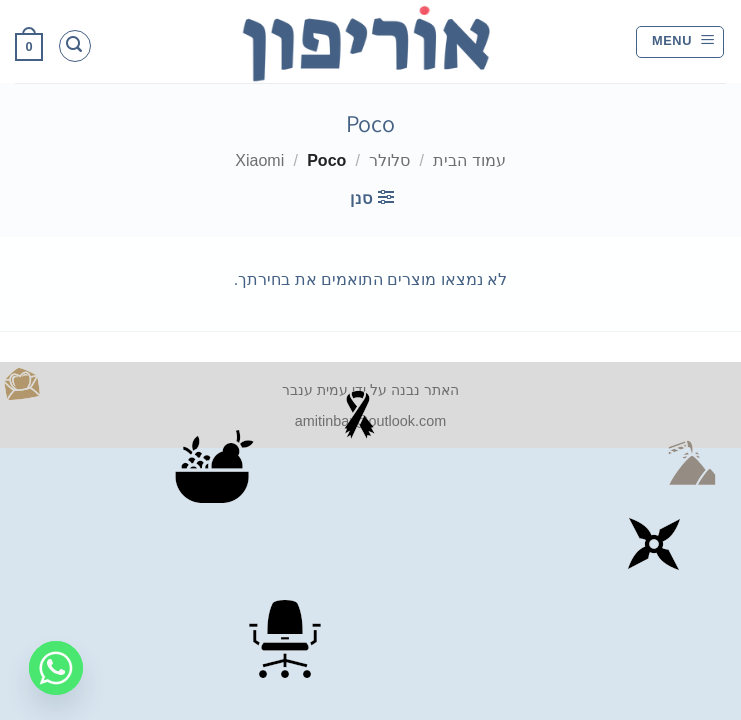 The width and height of the screenshot is (741, 720). Describe the element at coordinates (692, 462) in the screenshot. I see `manage resource stockpiles` at that location.